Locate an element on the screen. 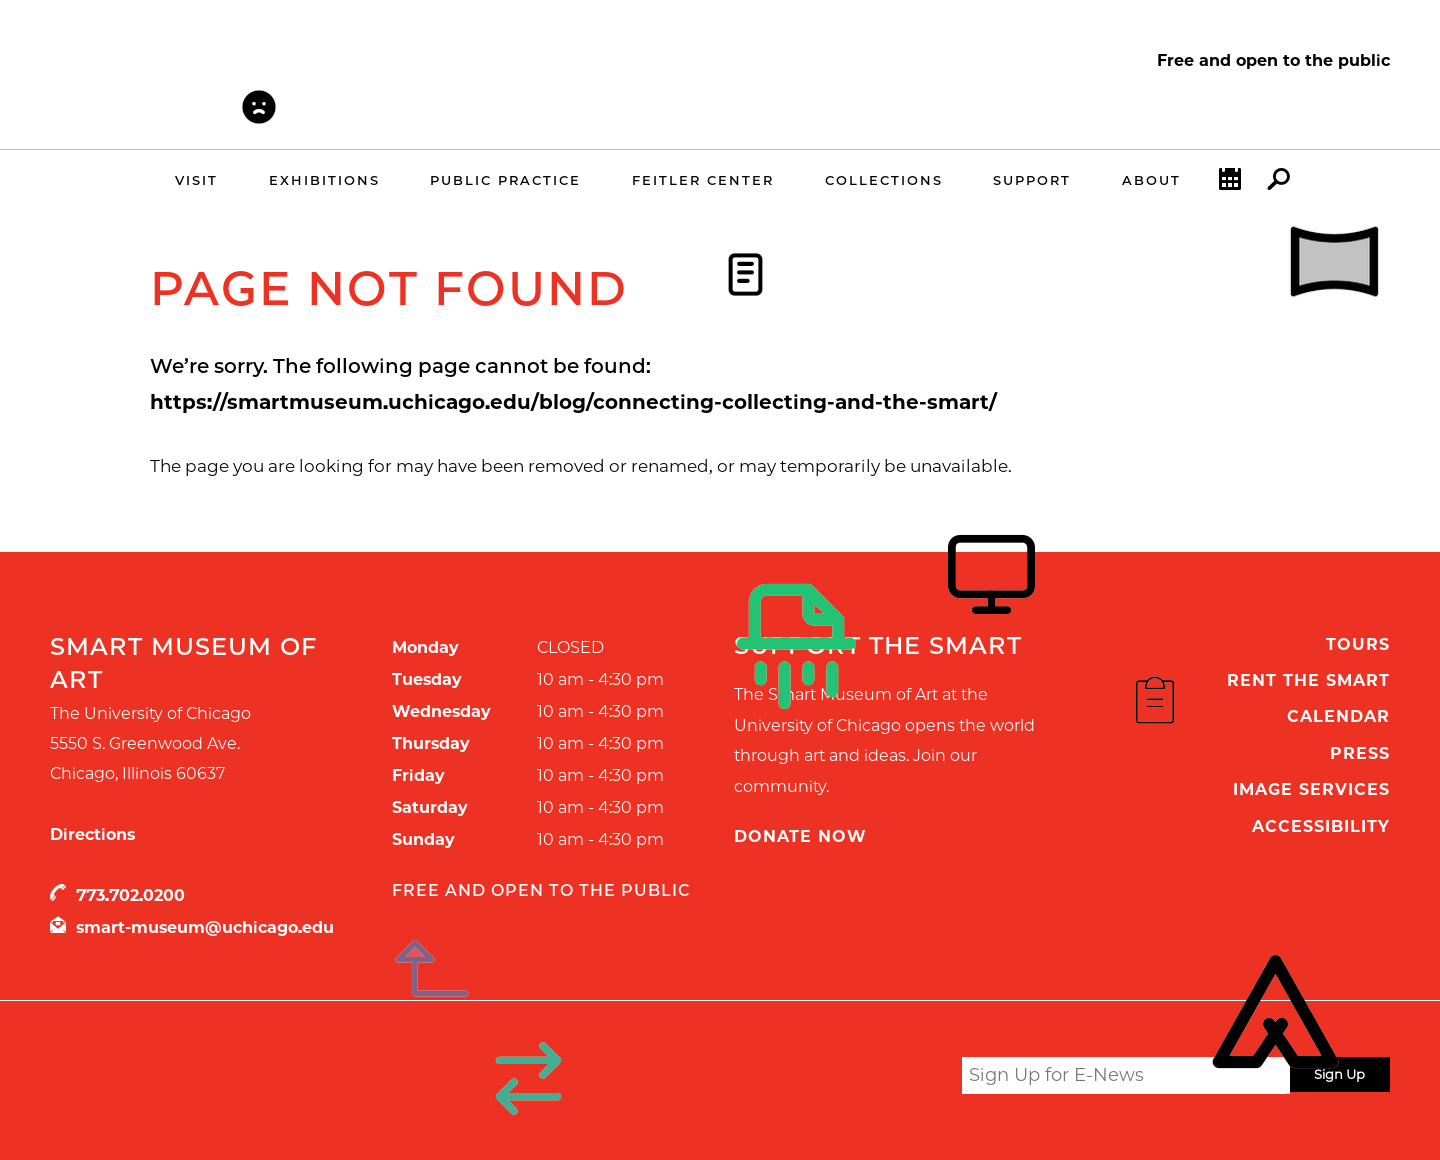 This screenshot has width=1440, height=1160. view your notes is located at coordinates (745, 274).